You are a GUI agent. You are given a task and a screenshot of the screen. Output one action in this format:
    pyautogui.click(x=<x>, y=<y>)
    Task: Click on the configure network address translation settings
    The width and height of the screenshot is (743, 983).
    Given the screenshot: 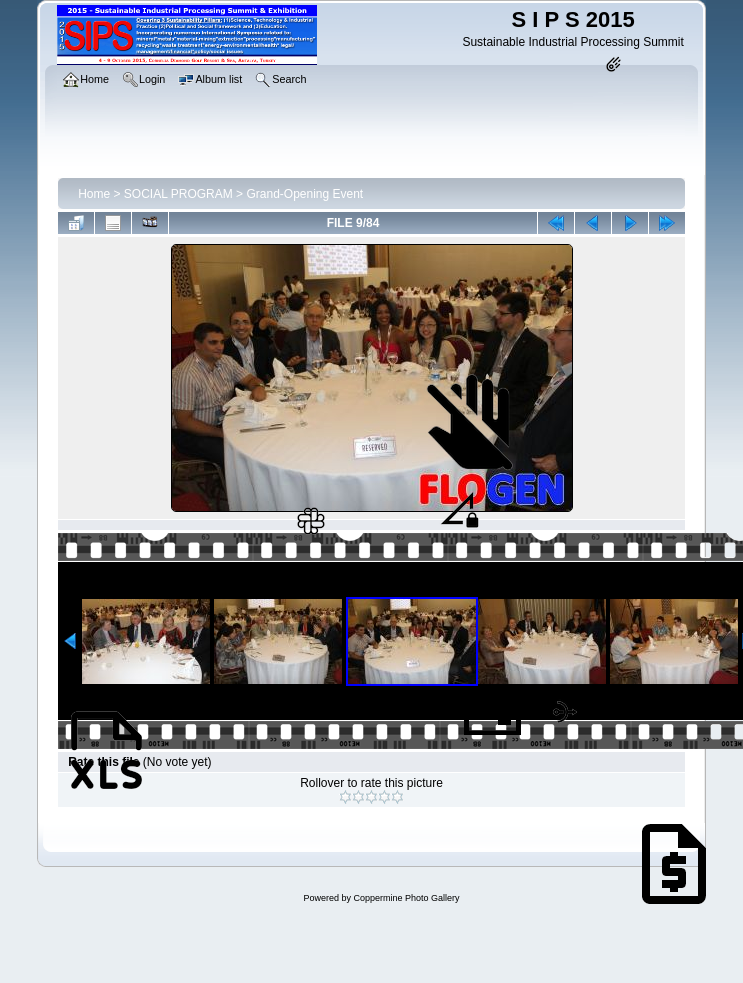 What is the action you would take?
    pyautogui.click(x=565, y=712)
    